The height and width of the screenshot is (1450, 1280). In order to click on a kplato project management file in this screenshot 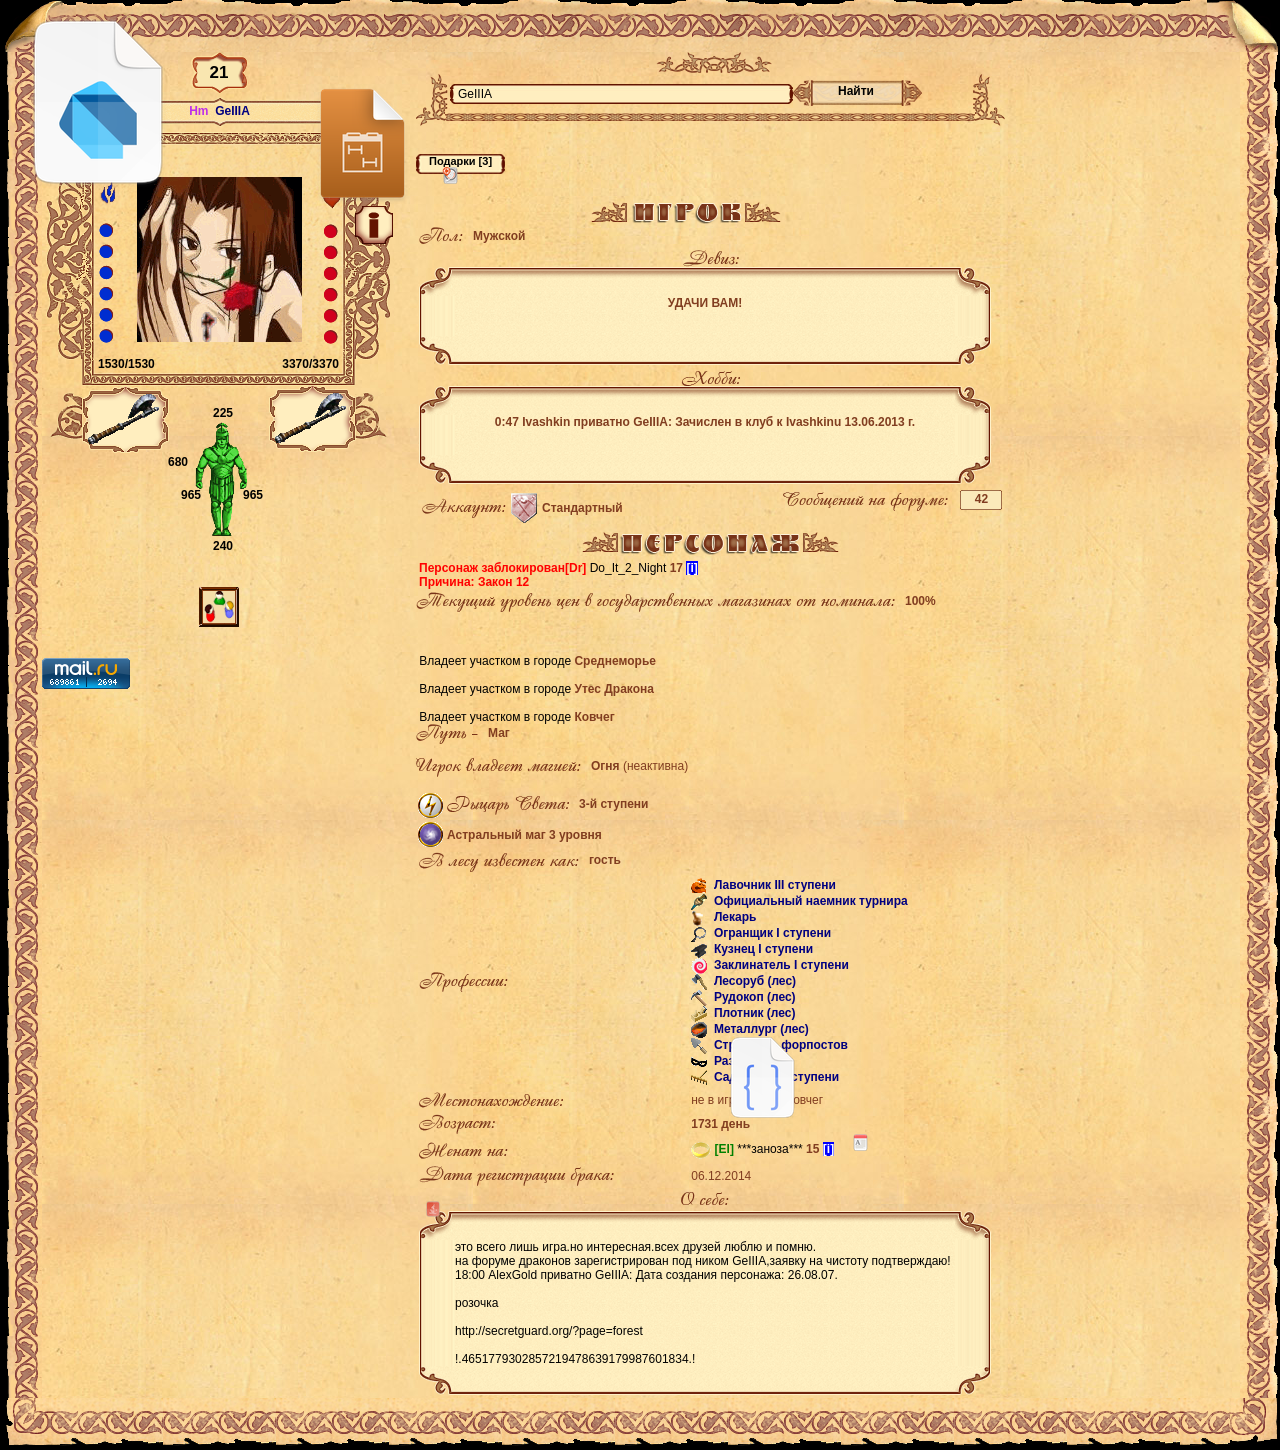, I will do `click(362, 145)`.